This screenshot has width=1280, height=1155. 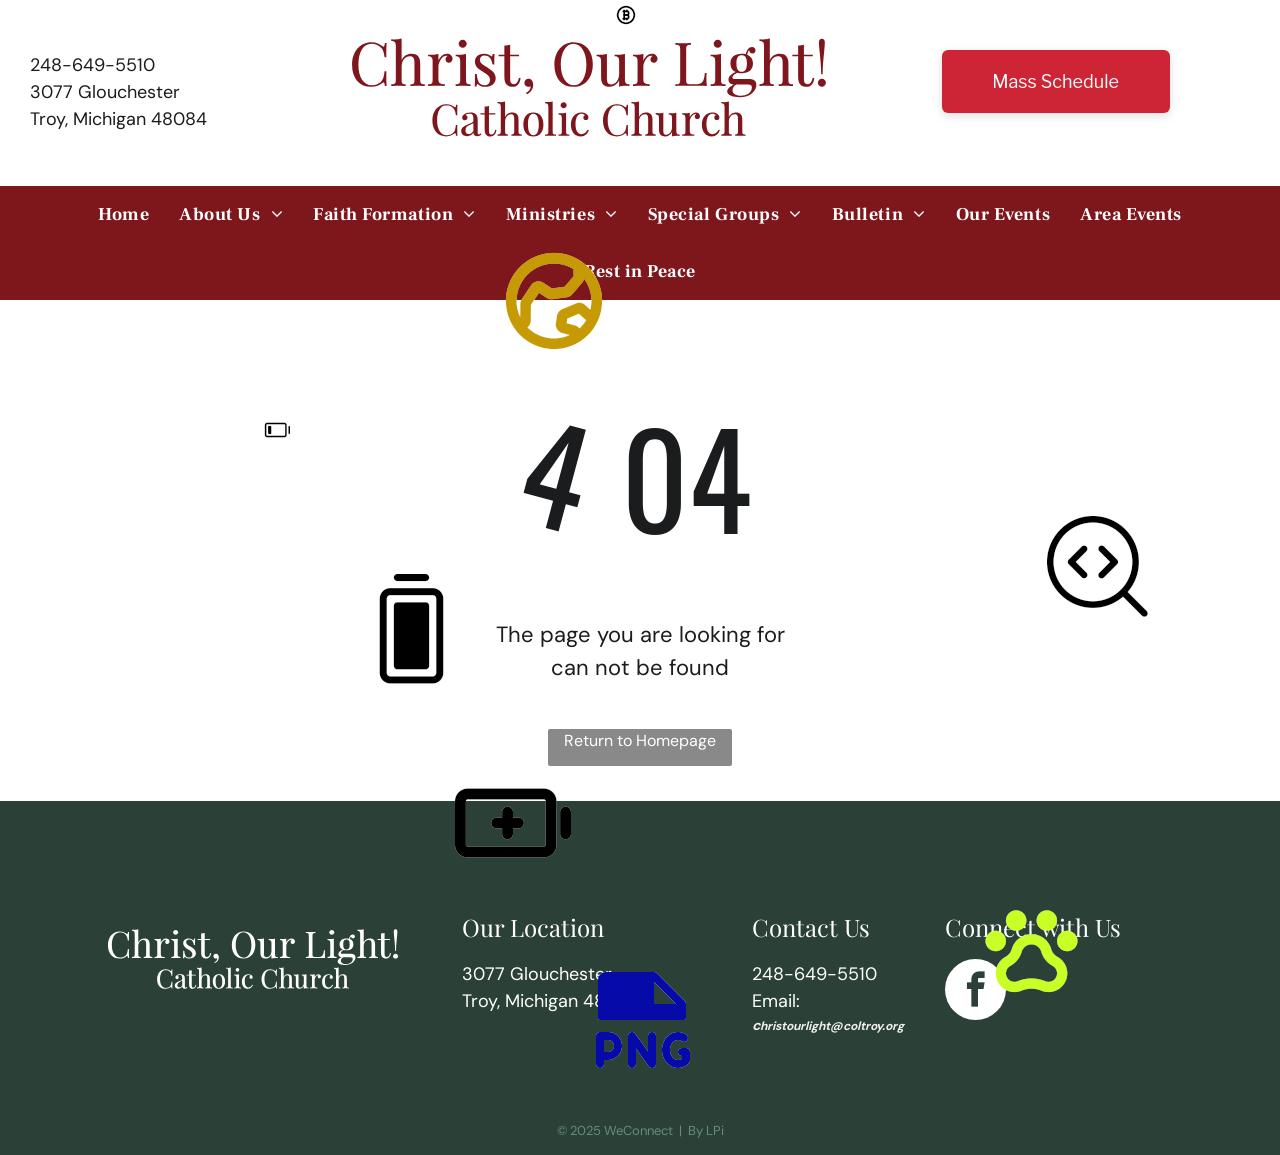 What do you see at coordinates (277, 430) in the screenshot?
I see `indicates low battery status` at bounding box center [277, 430].